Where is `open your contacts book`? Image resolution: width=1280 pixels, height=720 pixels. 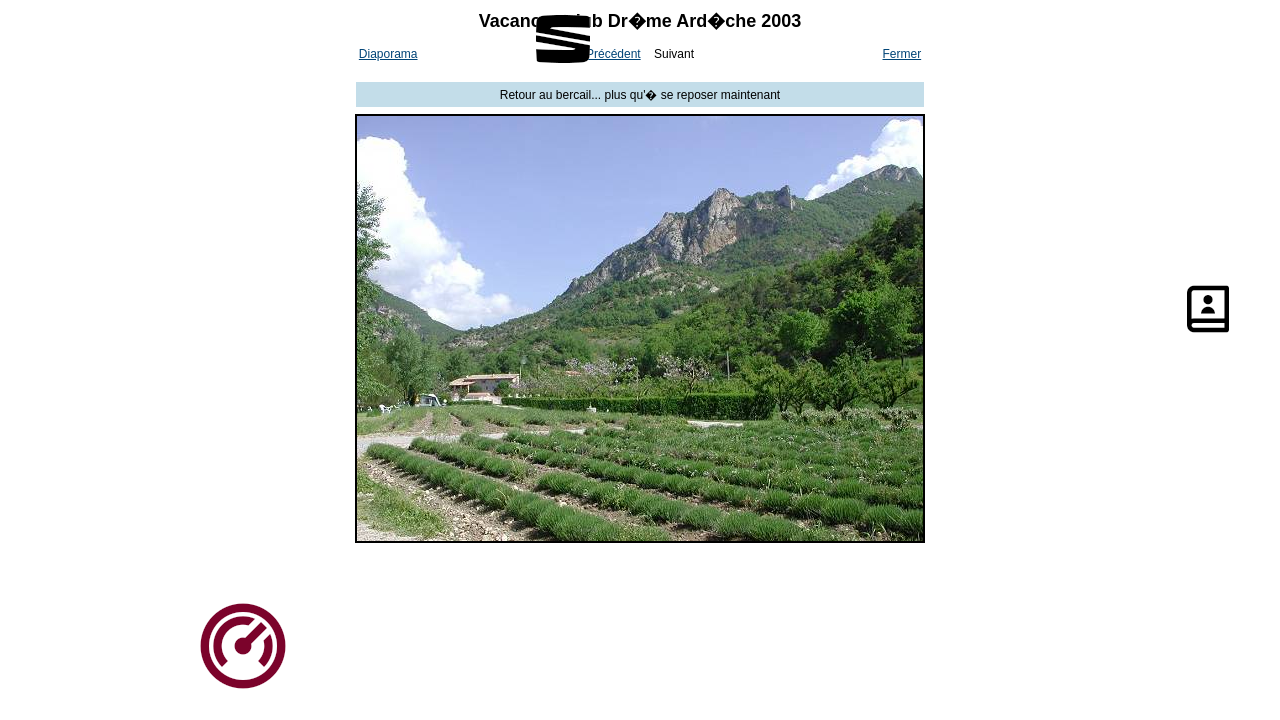
open your contacts book is located at coordinates (1208, 309).